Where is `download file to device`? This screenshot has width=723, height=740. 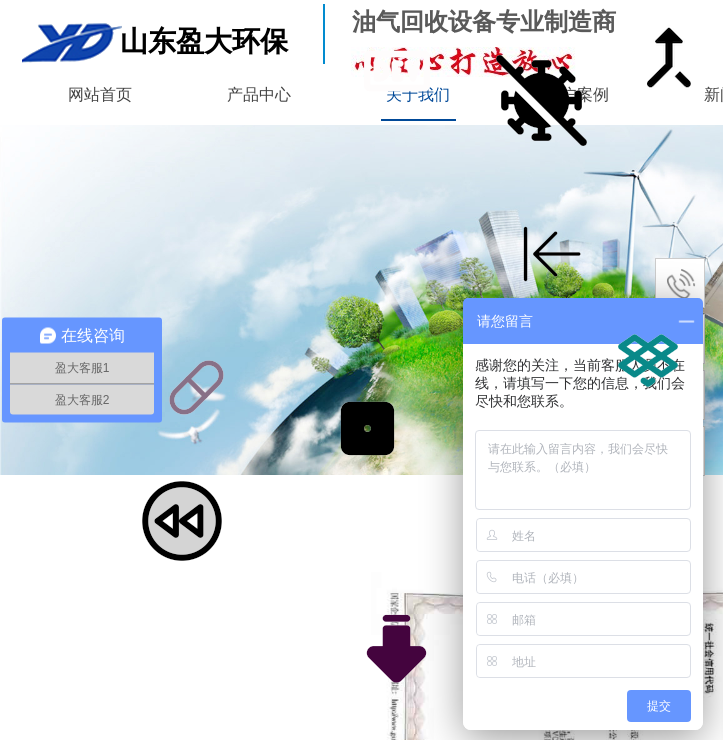 download file to device is located at coordinates (396, 649).